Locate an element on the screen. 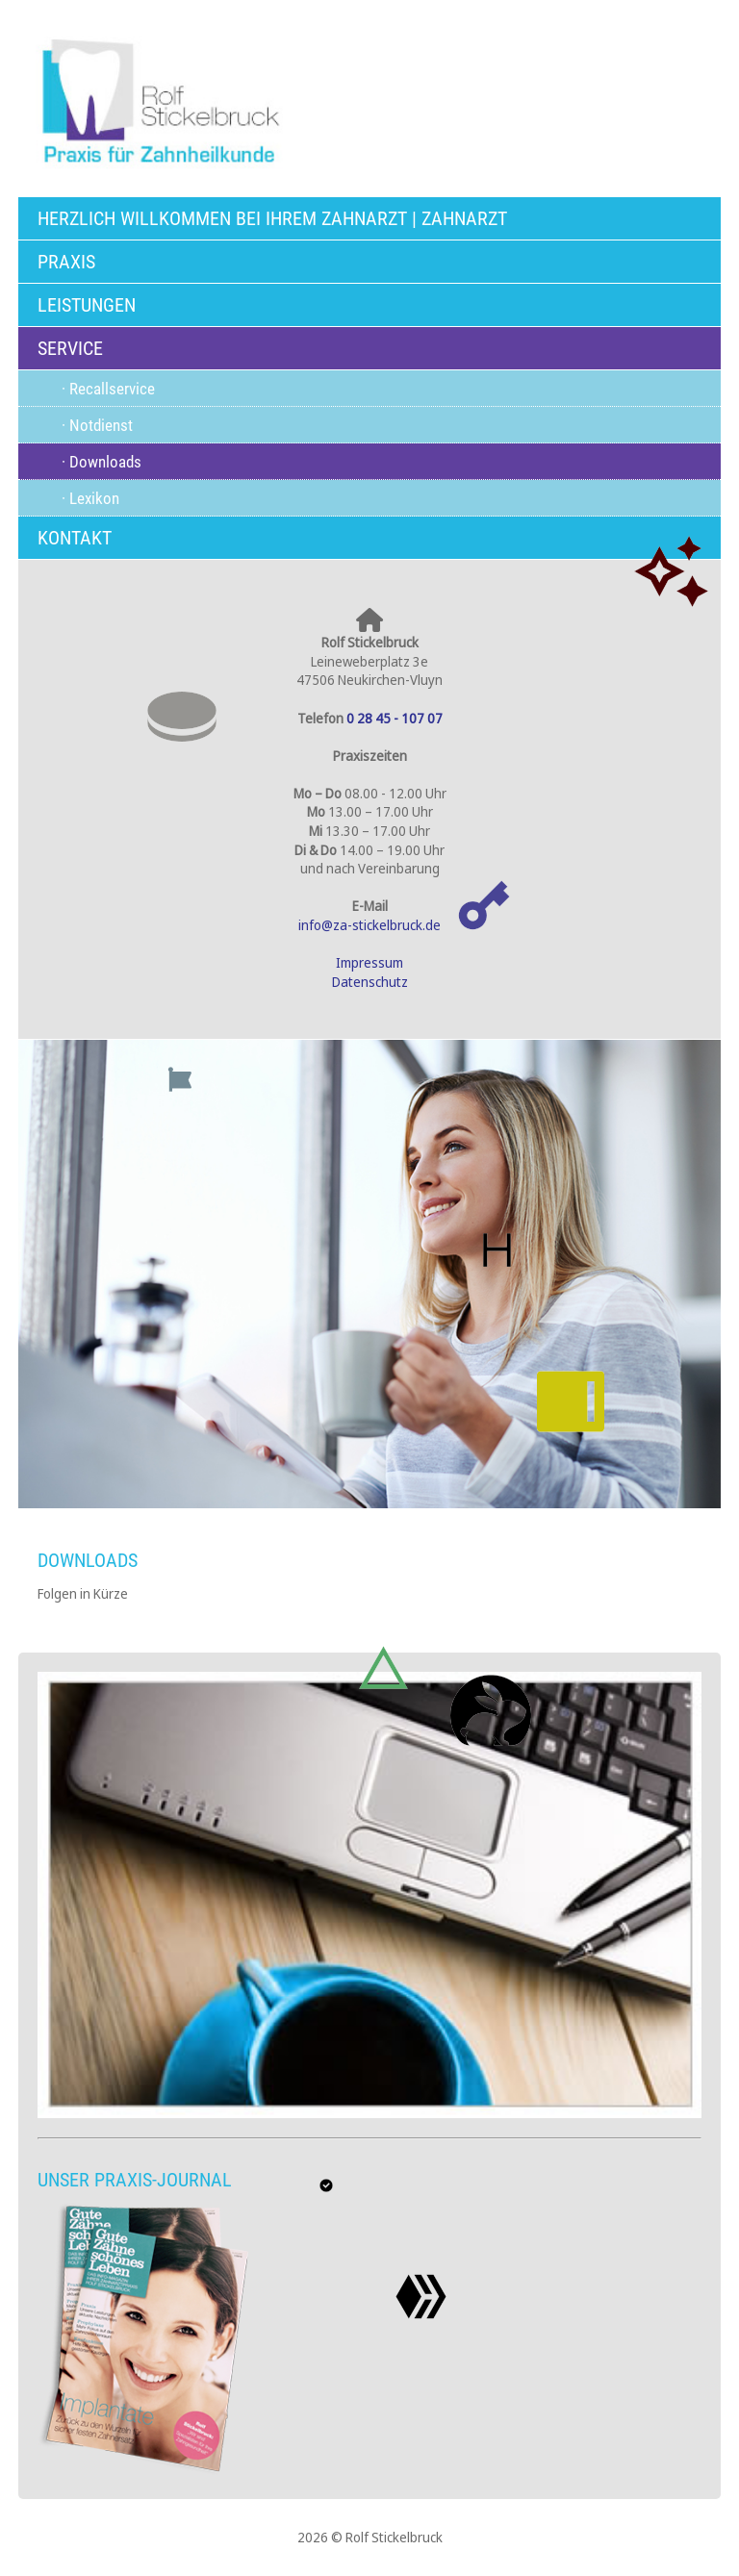 The height and width of the screenshot is (2576, 739). hive blockchain platform logo is located at coordinates (420, 2296).